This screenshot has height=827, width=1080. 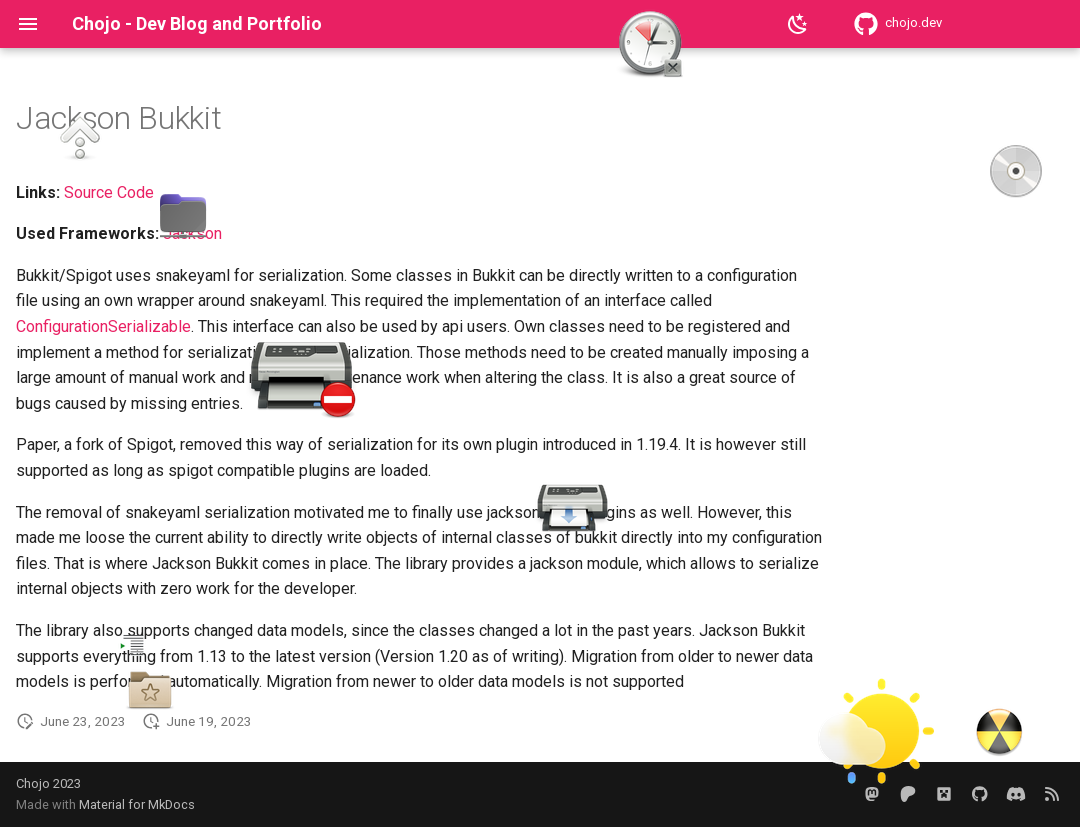 I want to click on indicates a document is currently printing, so click(x=572, y=506).